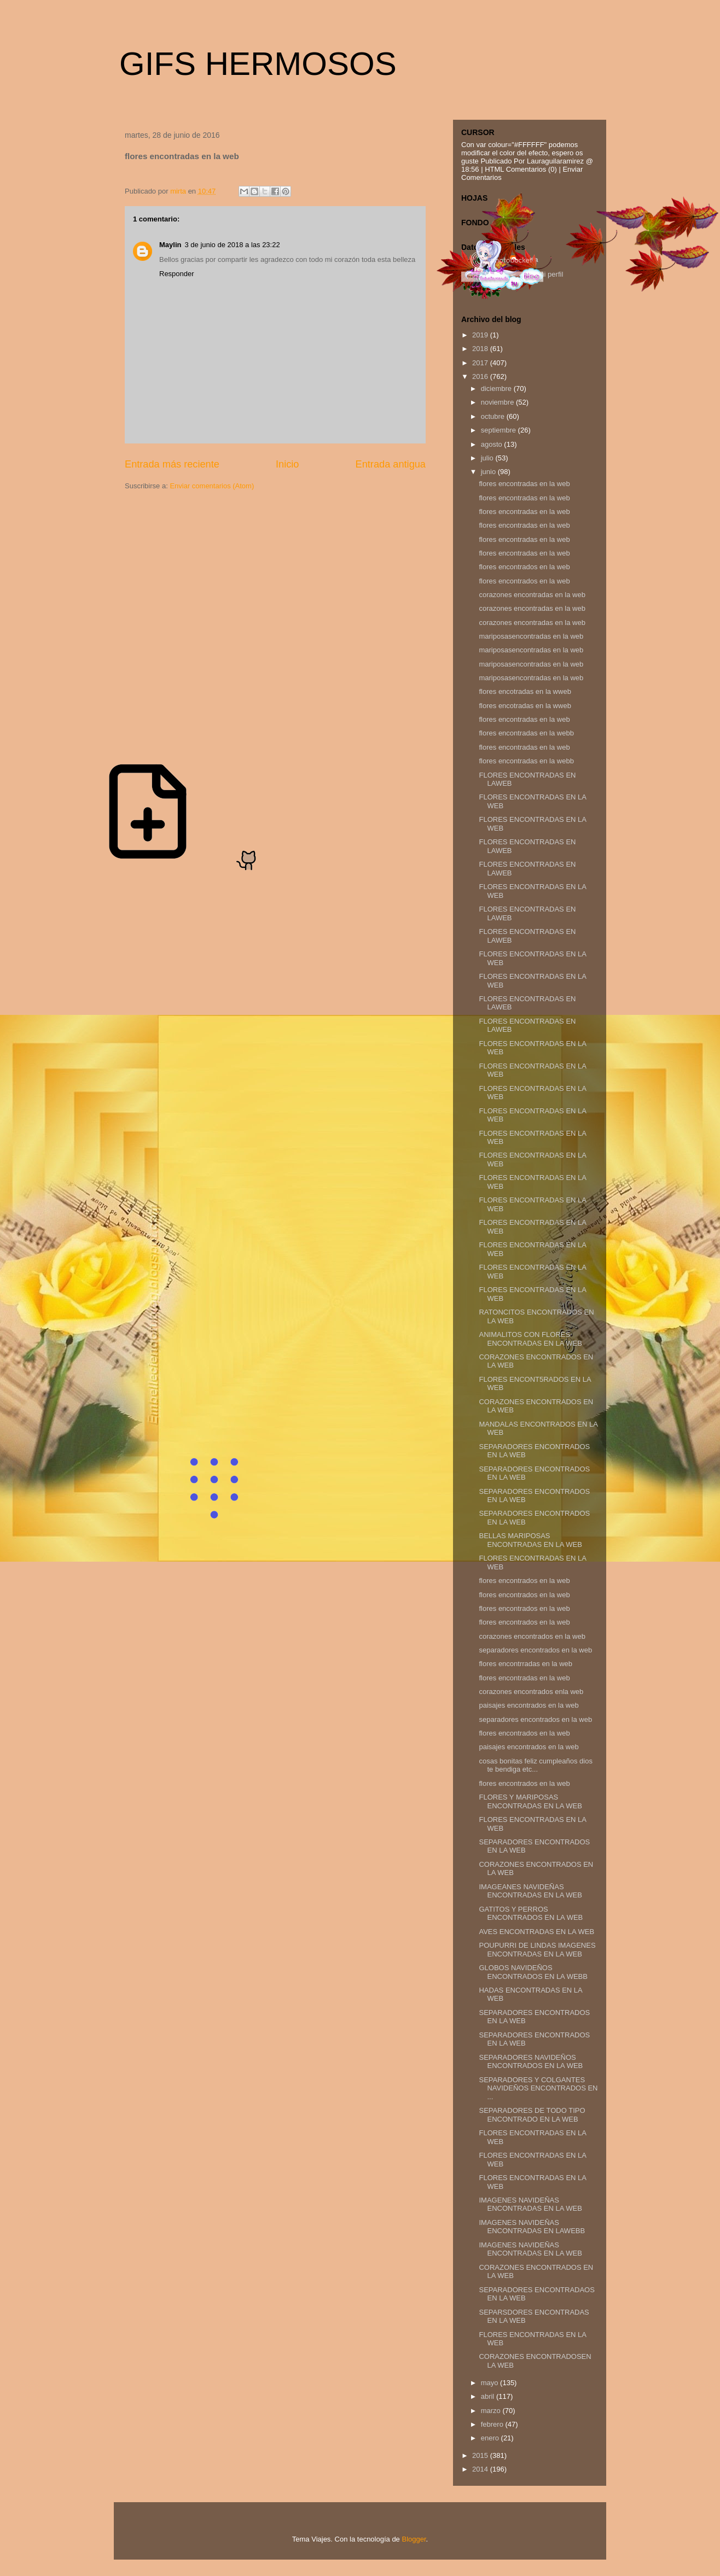  I want to click on link to github repository, so click(248, 860).